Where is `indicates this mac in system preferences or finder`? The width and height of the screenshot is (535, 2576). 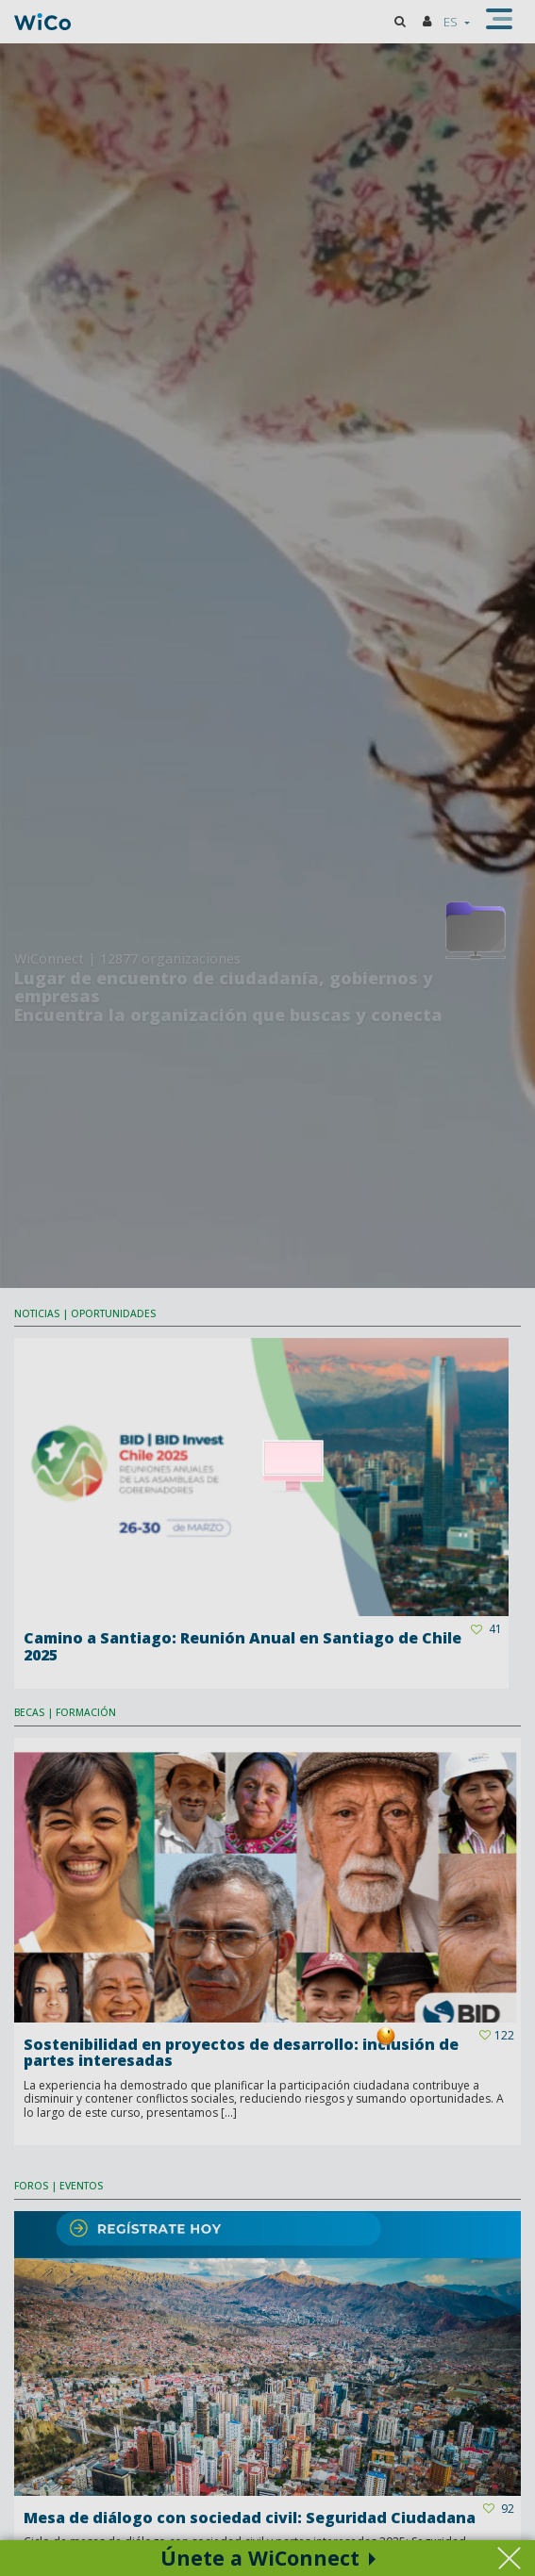
indicates this mac in system preferences or finder is located at coordinates (293, 1464).